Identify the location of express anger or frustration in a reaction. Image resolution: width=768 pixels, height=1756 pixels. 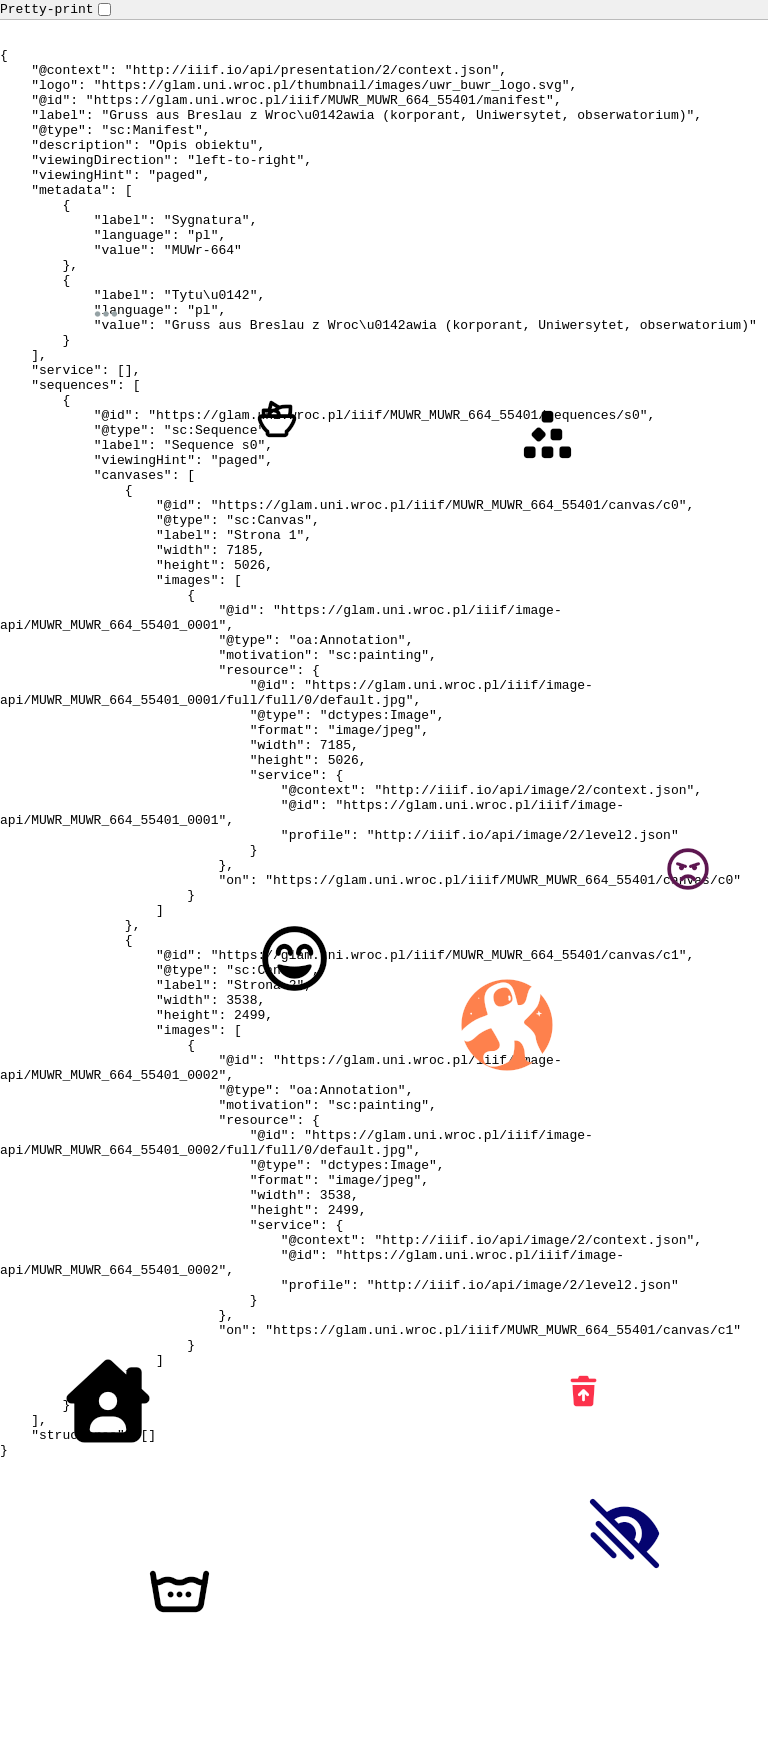
(688, 869).